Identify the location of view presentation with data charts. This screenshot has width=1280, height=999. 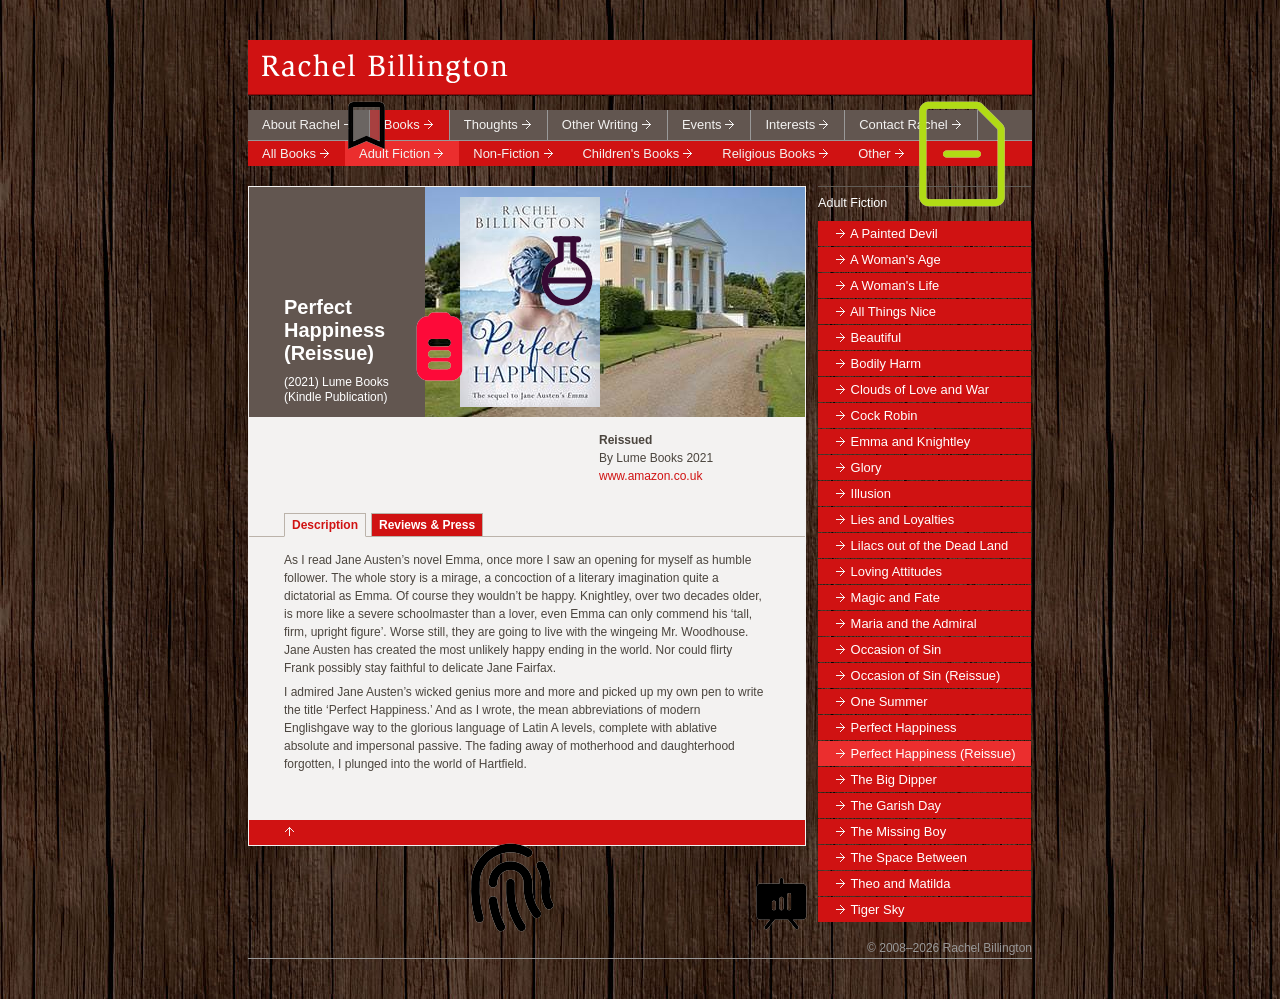
(781, 904).